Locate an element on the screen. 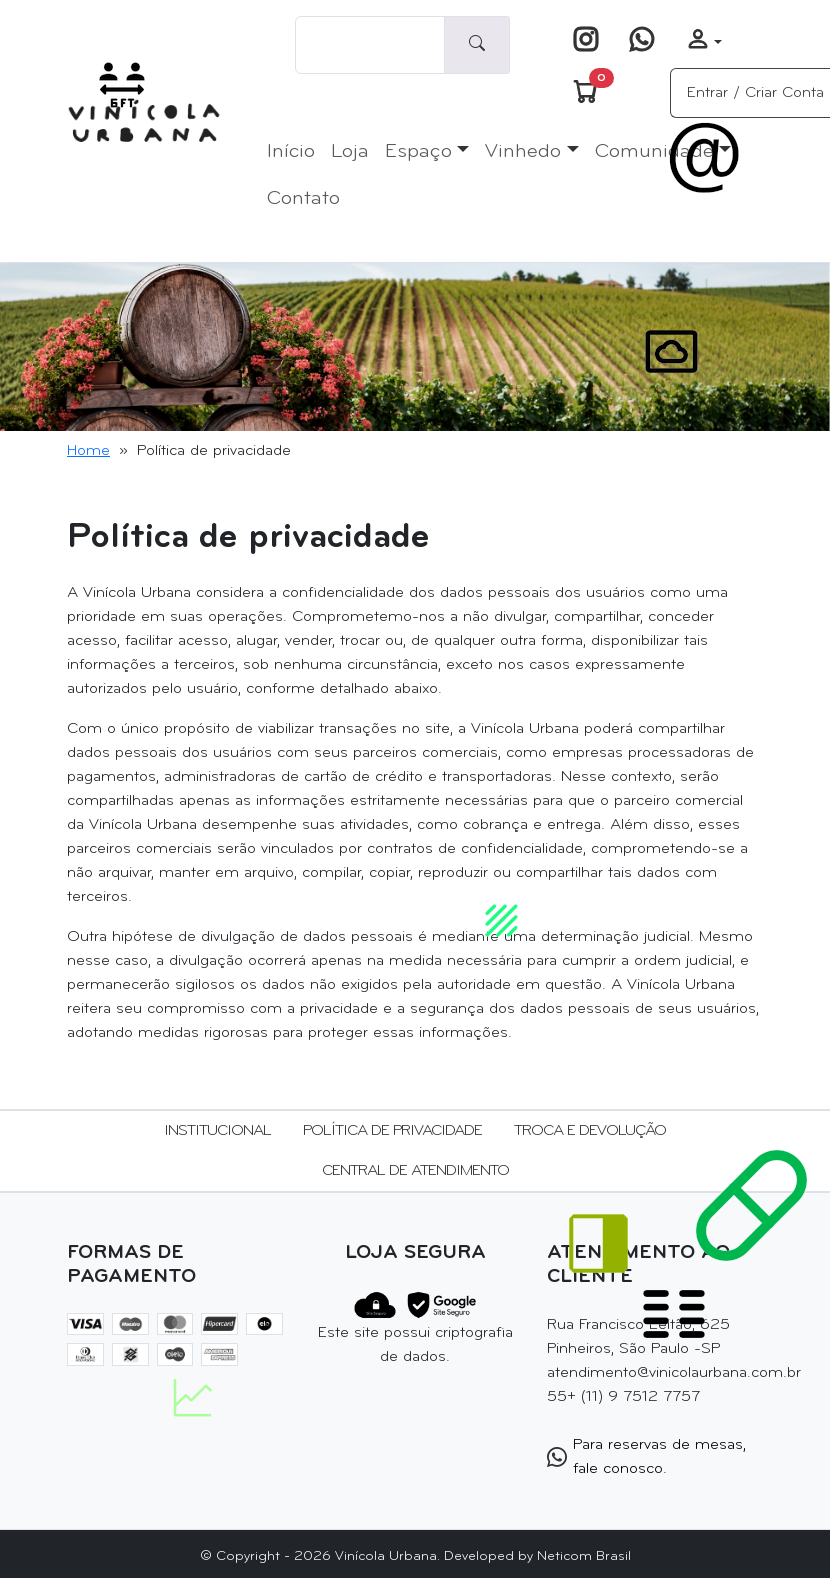  access medication reminders or prescriptions is located at coordinates (751, 1205).